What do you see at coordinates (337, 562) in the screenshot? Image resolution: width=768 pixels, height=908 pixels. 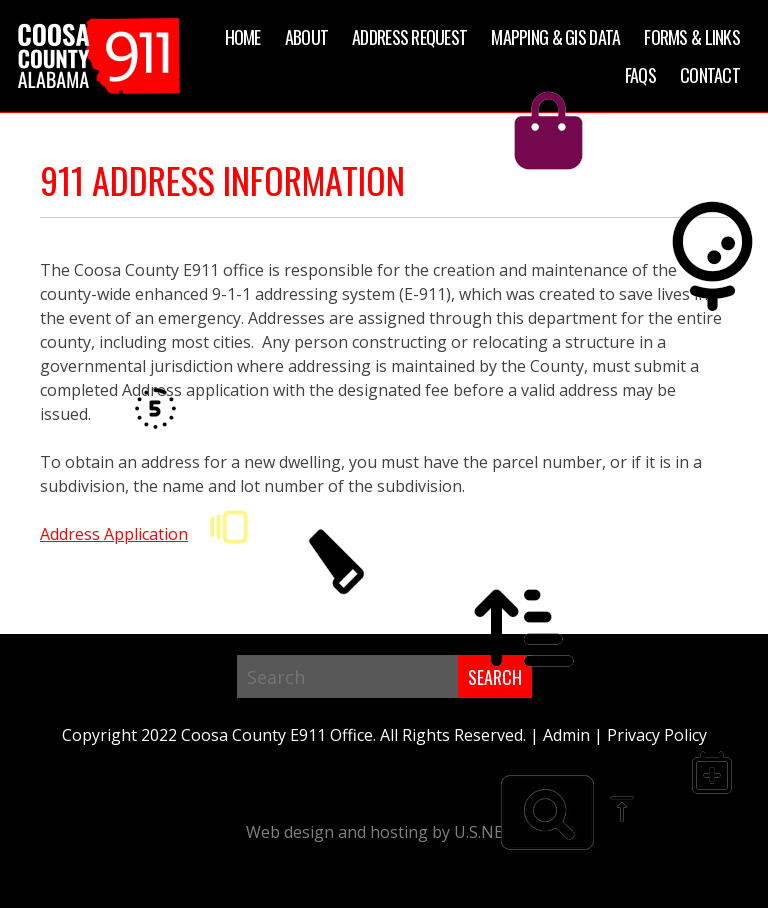 I see `find carpentry or woodworking services` at bounding box center [337, 562].